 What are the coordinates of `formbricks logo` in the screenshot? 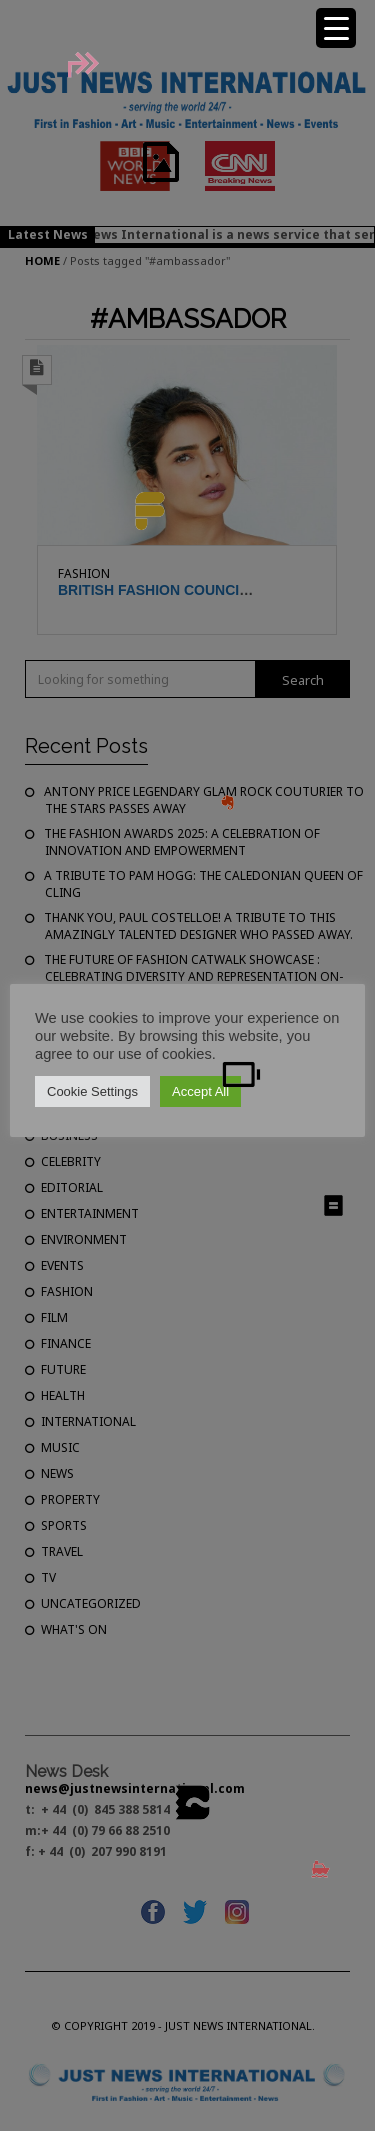 It's located at (150, 511).